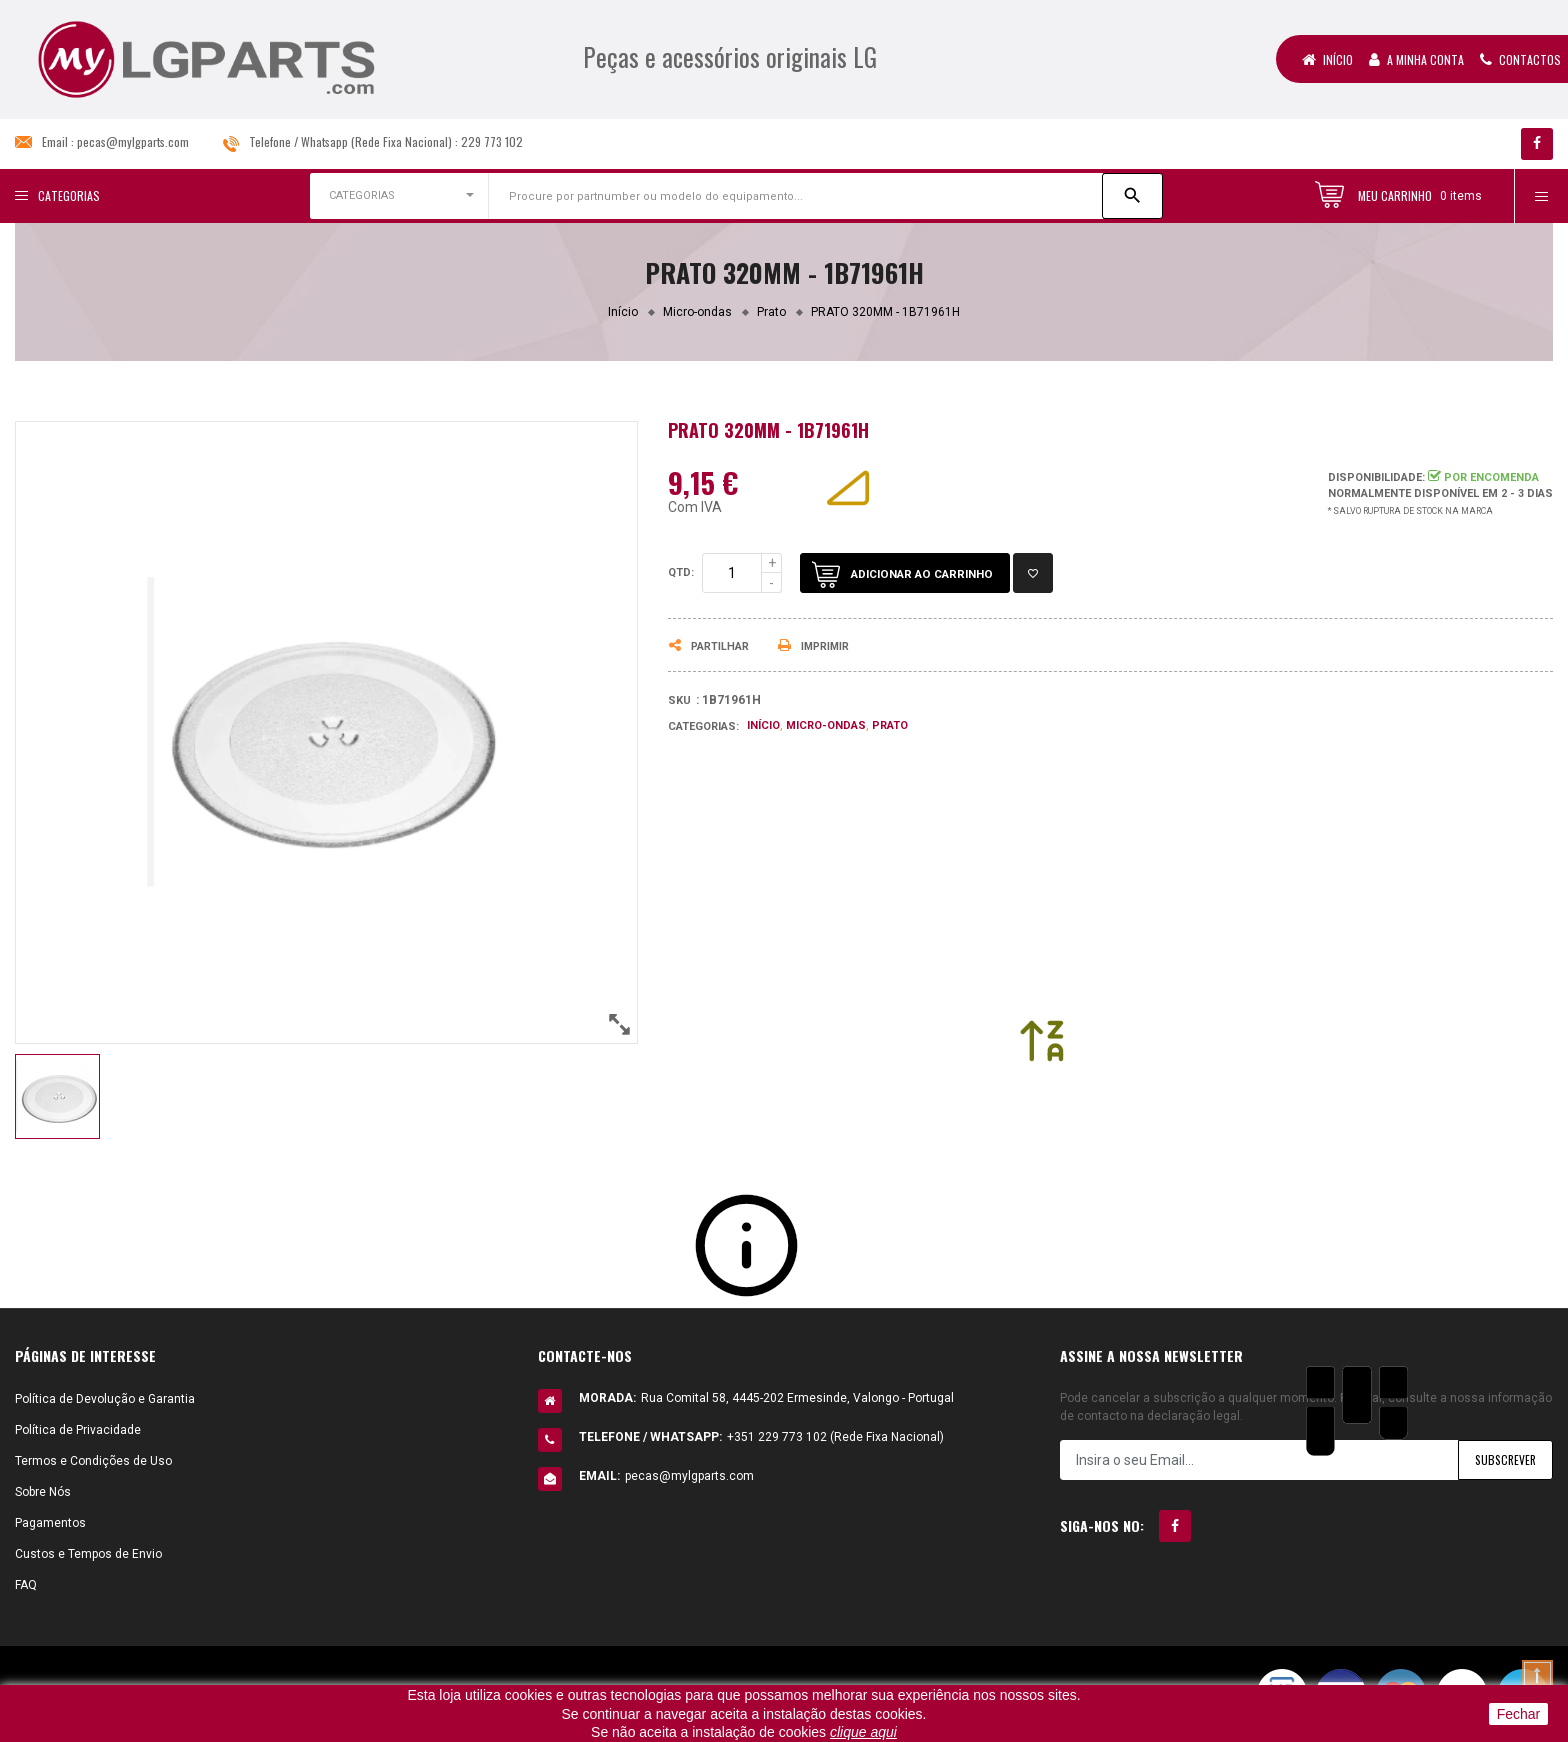  I want to click on open kanban board view, so click(1355, 1407).